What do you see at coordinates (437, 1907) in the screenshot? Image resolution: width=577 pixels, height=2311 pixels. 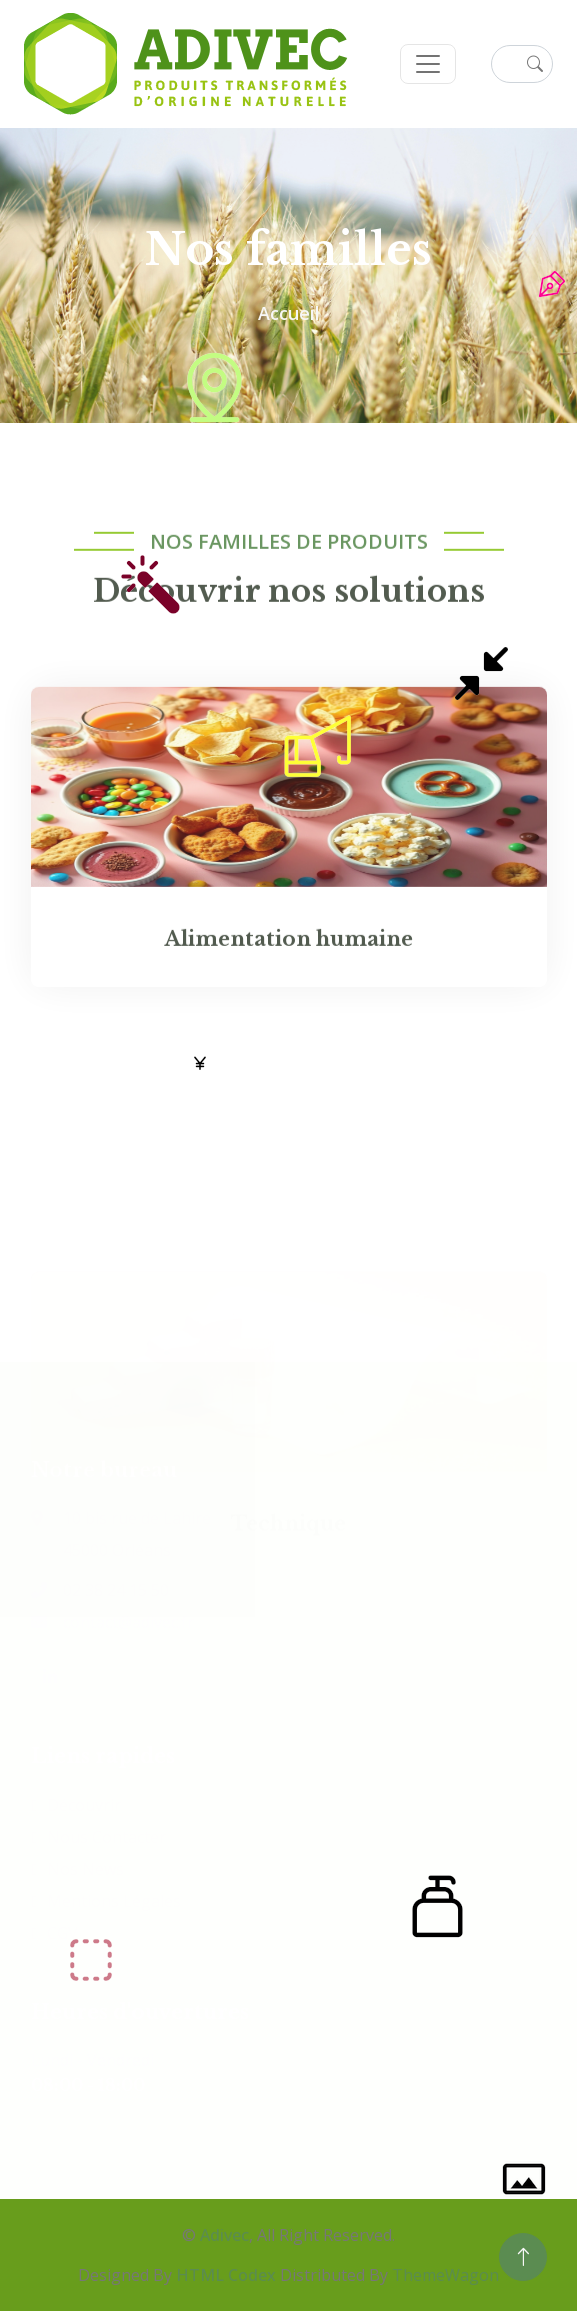 I see `access hand washing or hygiene instructions` at bounding box center [437, 1907].